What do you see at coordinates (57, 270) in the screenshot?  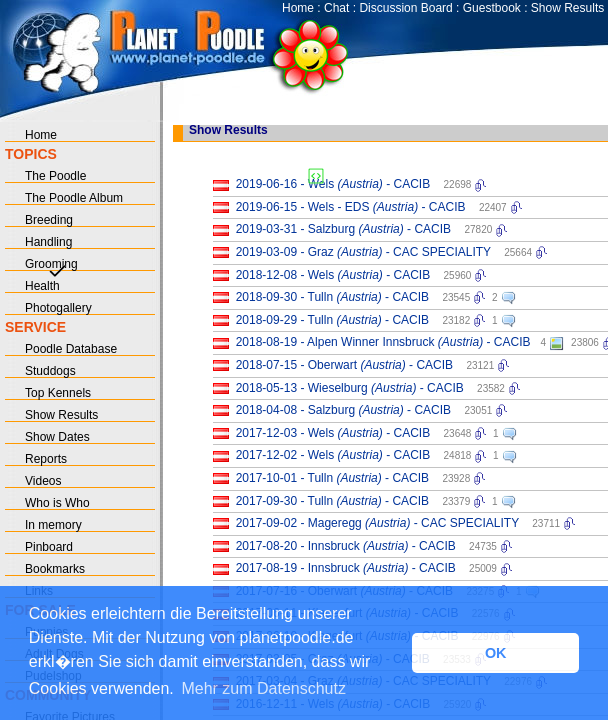 I see `confirm or submit an action` at bounding box center [57, 270].